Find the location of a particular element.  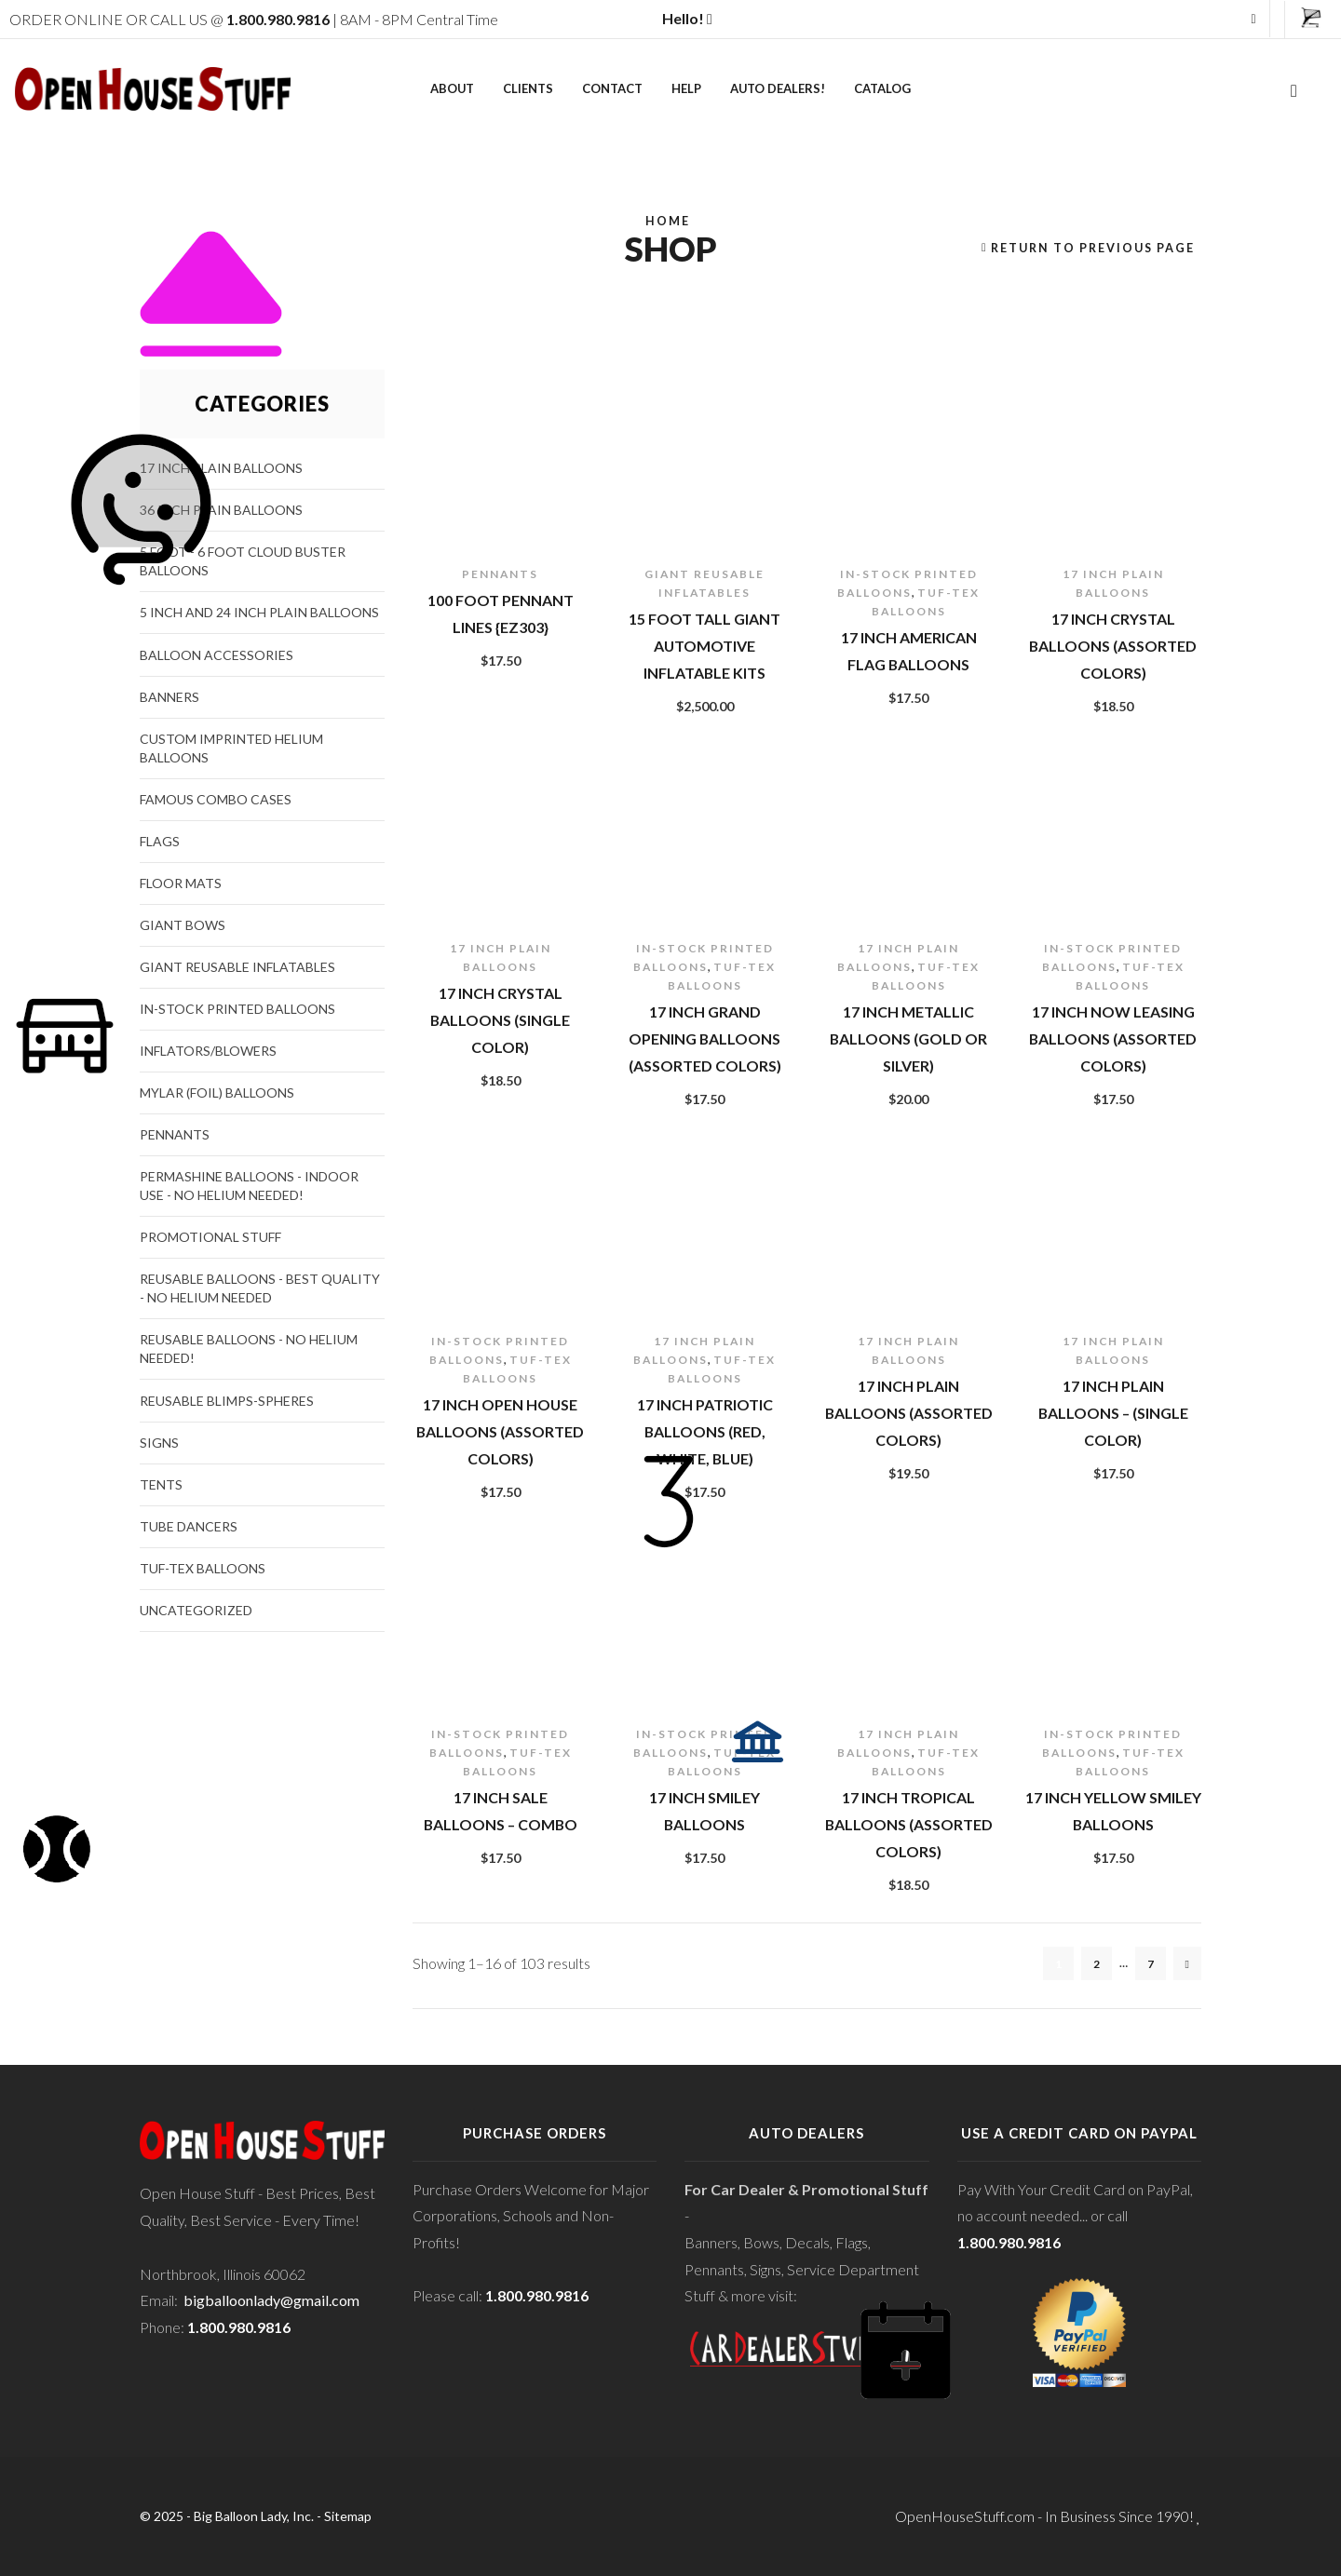

react with a melting or overwhelmed emoji is located at coordinates (141, 504).